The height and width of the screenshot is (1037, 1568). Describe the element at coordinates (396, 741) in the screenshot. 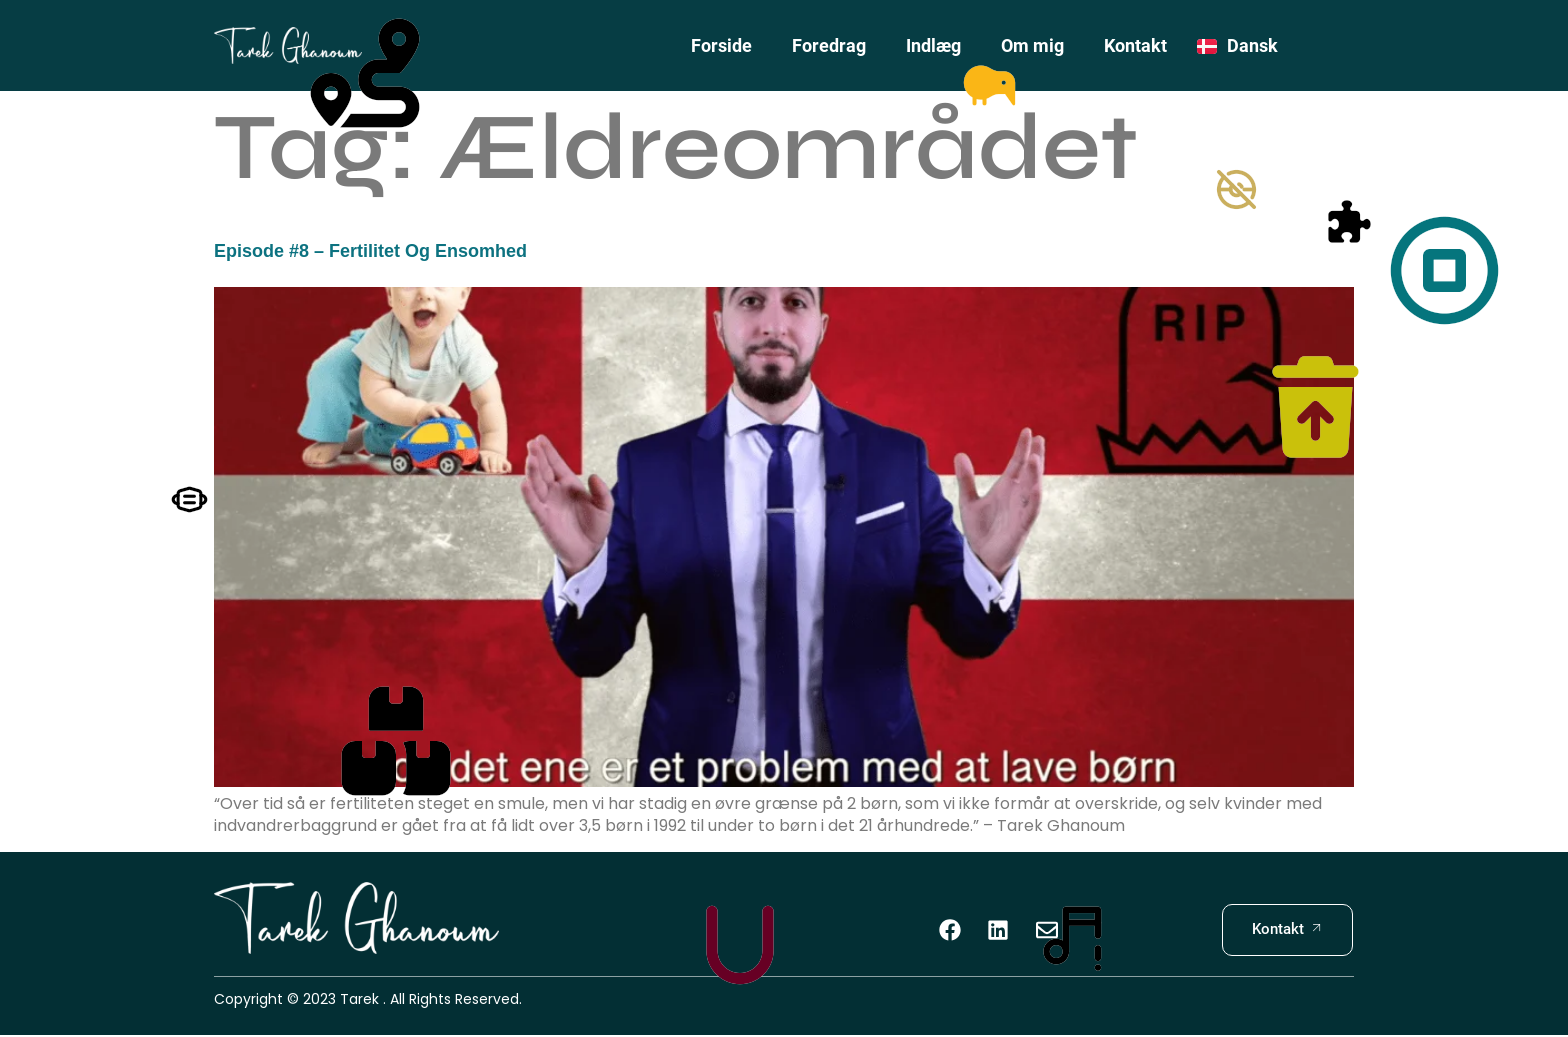

I see `view inventory or stock items` at that location.